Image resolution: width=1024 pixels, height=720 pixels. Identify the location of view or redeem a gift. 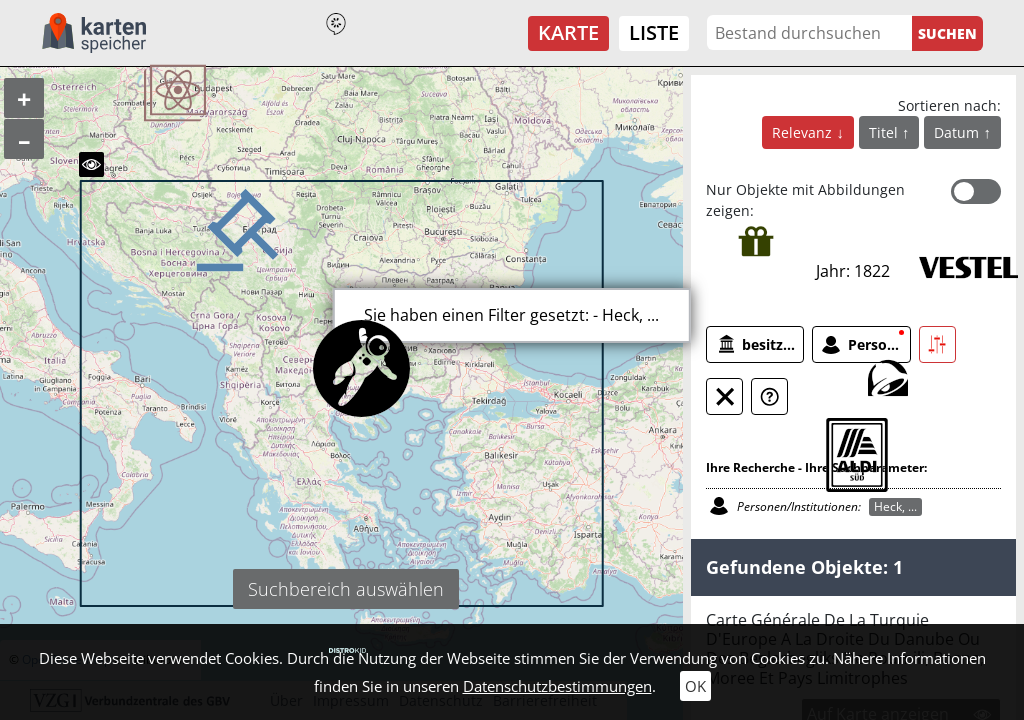
(756, 242).